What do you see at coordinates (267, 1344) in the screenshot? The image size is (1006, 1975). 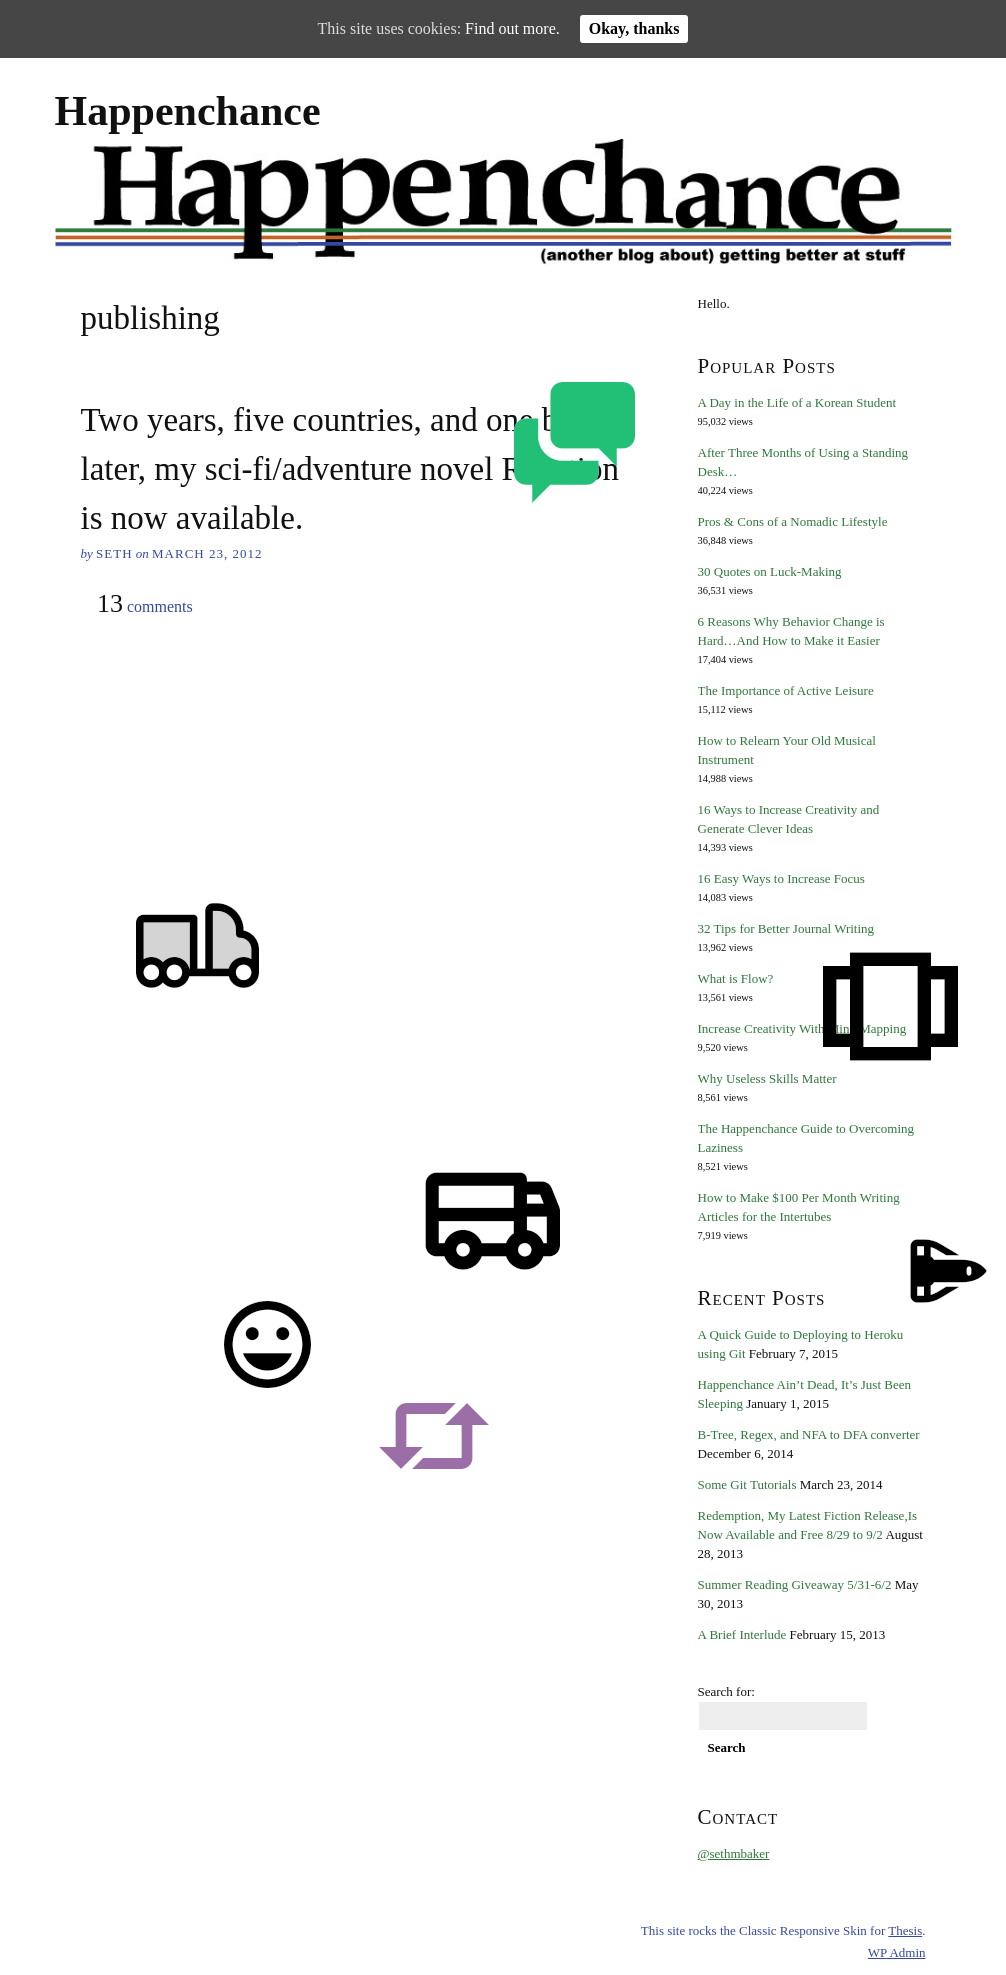 I see `rate your experience as positive` at bounding box center [267, 1344].